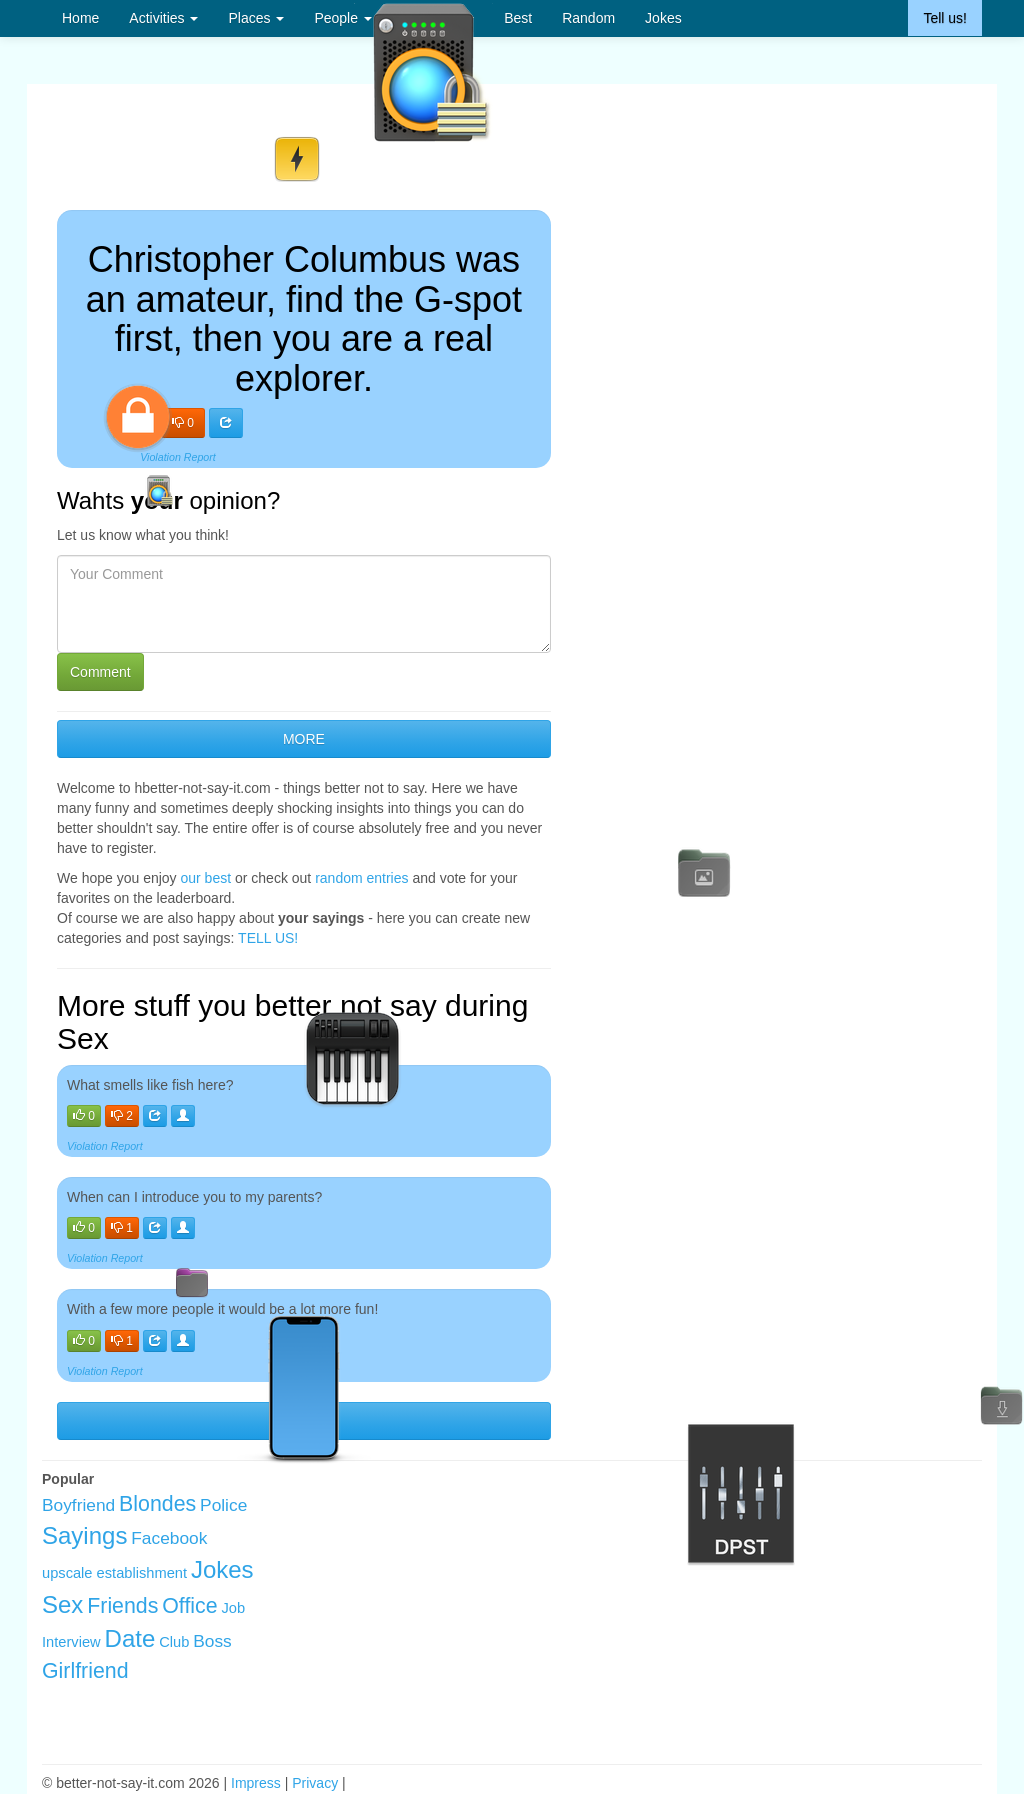  What do you see at coordinates (704, 873) in the screenshot?
I see `open your pictures folder` at bounding box center [704, 873].